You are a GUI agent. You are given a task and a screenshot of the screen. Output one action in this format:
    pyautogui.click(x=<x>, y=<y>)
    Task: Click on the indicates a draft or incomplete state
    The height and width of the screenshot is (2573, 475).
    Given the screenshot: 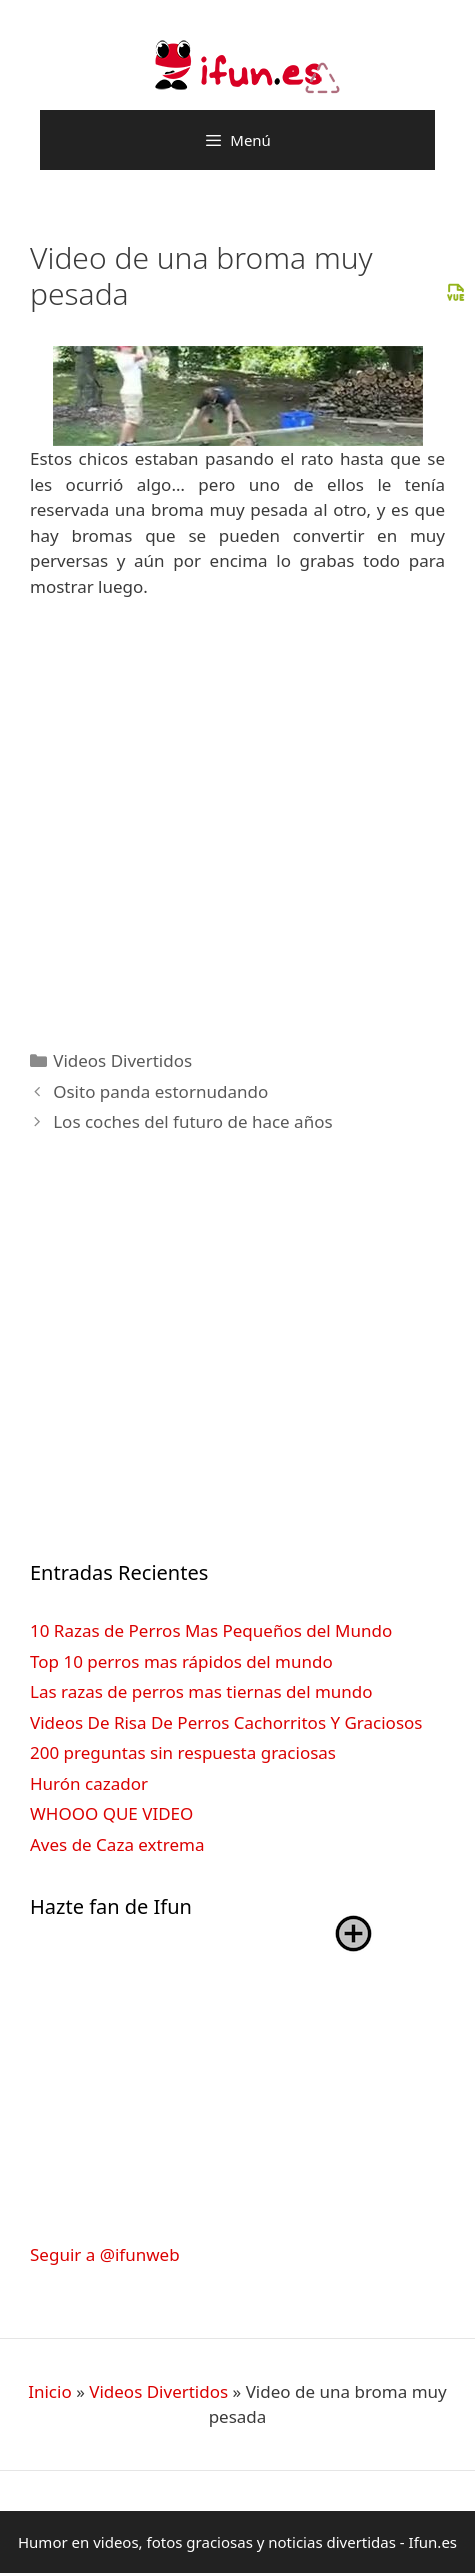 What is the action you would take?
    pyautogui.click(x=322, y=78)
    